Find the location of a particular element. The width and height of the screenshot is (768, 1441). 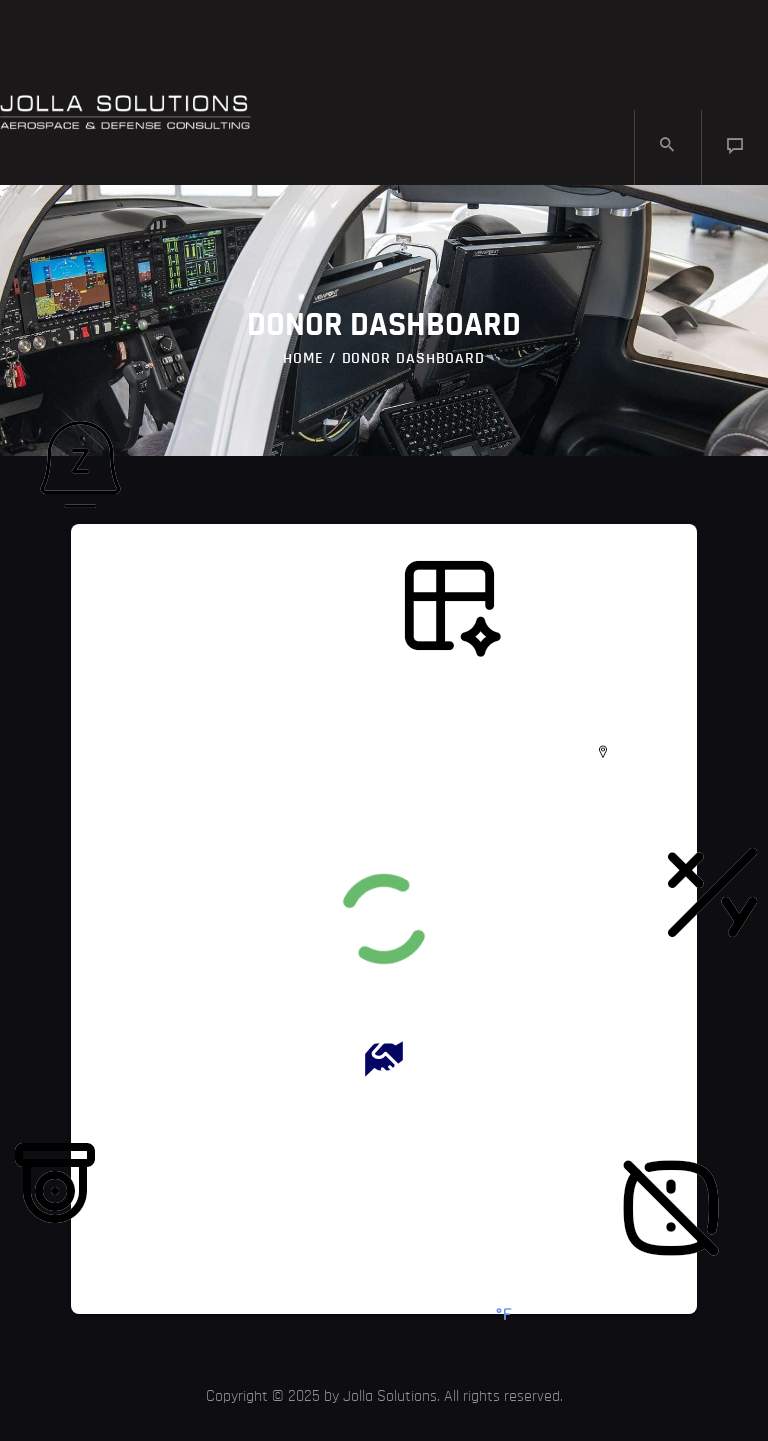

access help or support resources is located at coordinates (384, 1058).